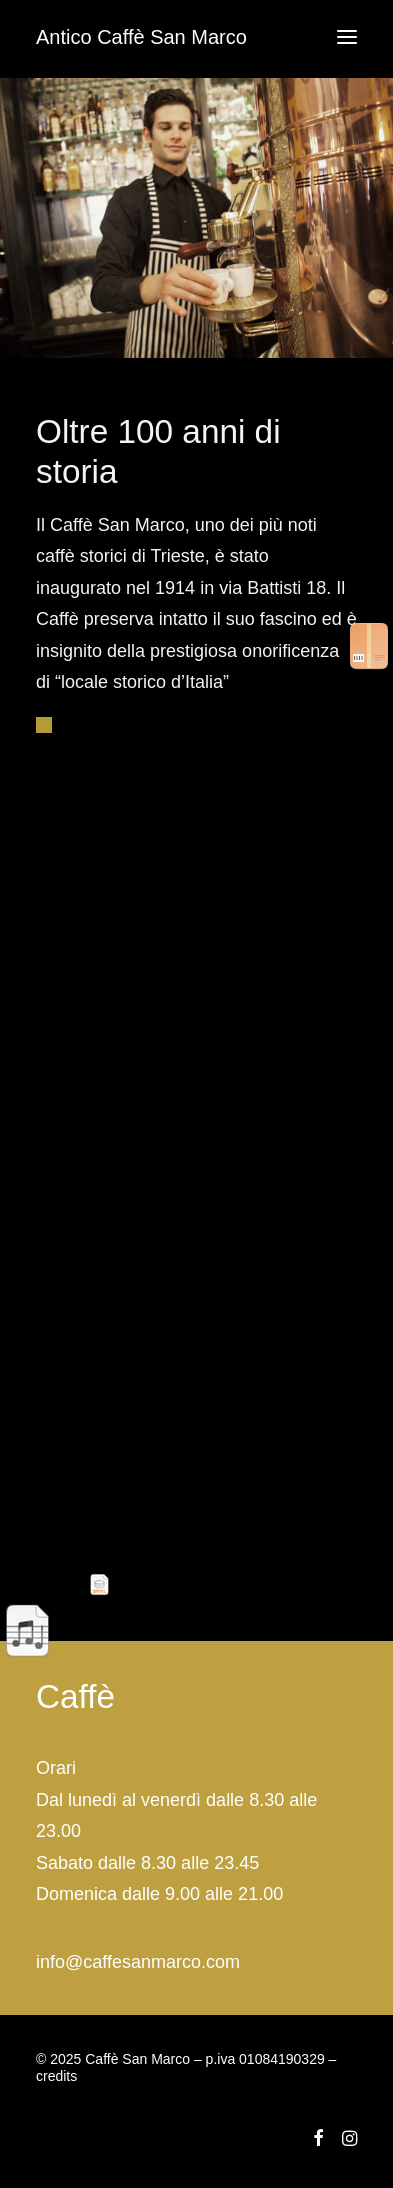  What do you see at coordinates (27, 1630) in the screenshot?
I see `an iMelody audio file` at bounding box center [27, 1630].